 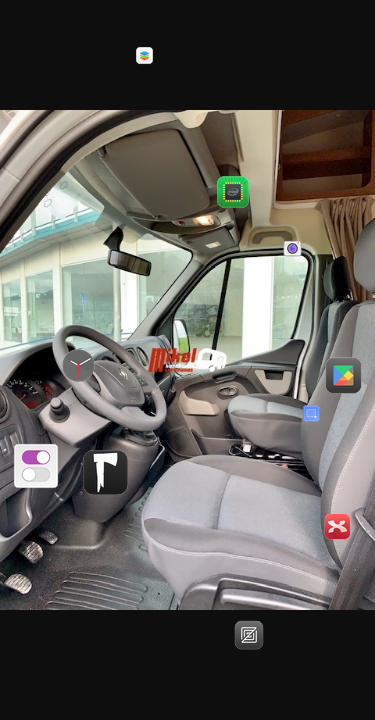 I want to click on take a screenshot, so click(x=311, y=413).